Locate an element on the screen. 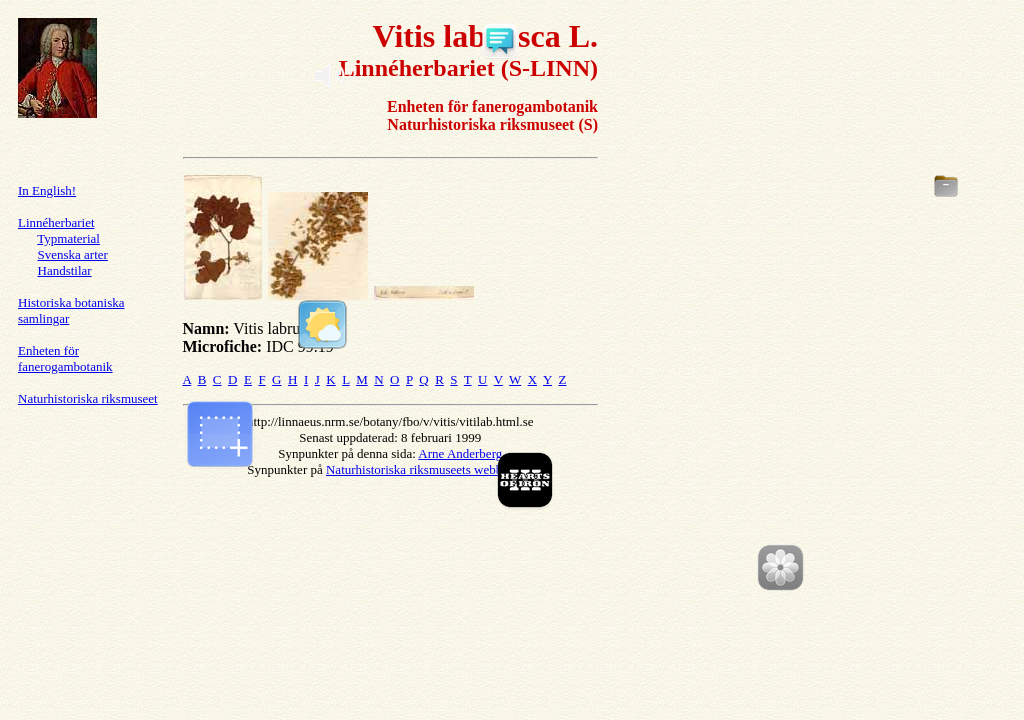 The width and height of the screenshot is (1024, 720). open the file manager is located at coordinates (946, 186).